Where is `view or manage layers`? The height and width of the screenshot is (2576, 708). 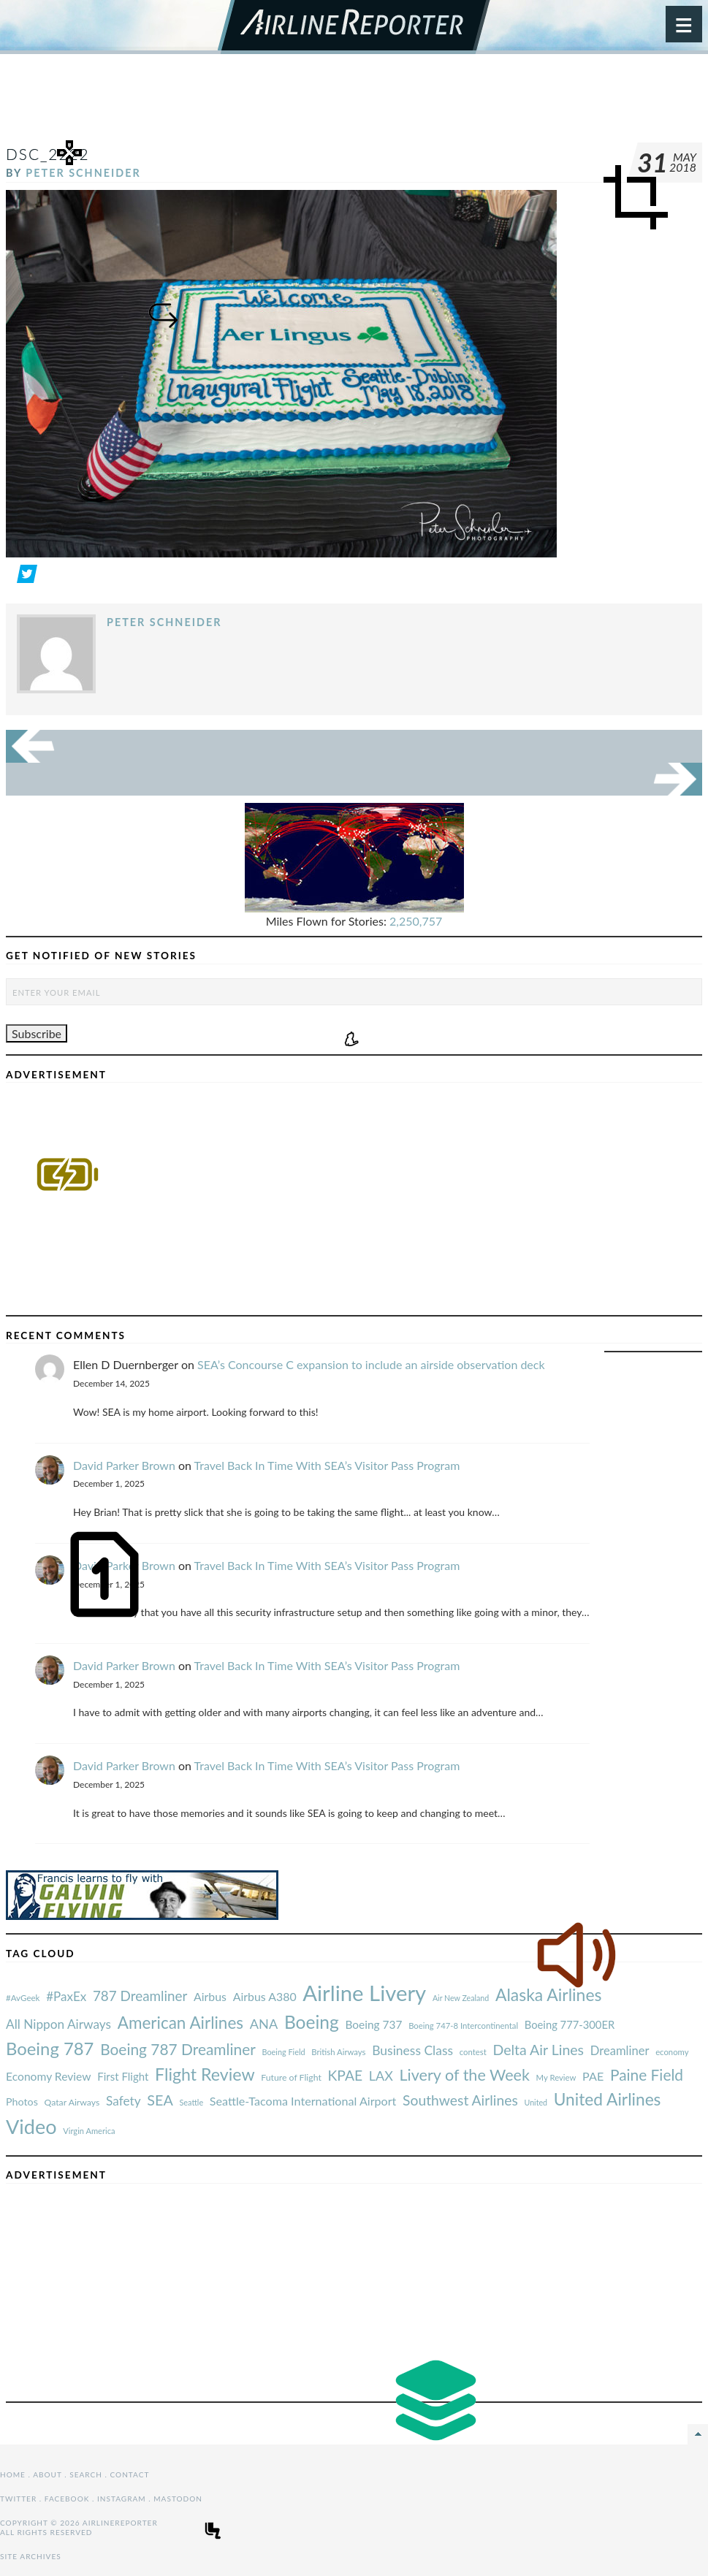
view or manage layers is located at coordinates (435, 2400).